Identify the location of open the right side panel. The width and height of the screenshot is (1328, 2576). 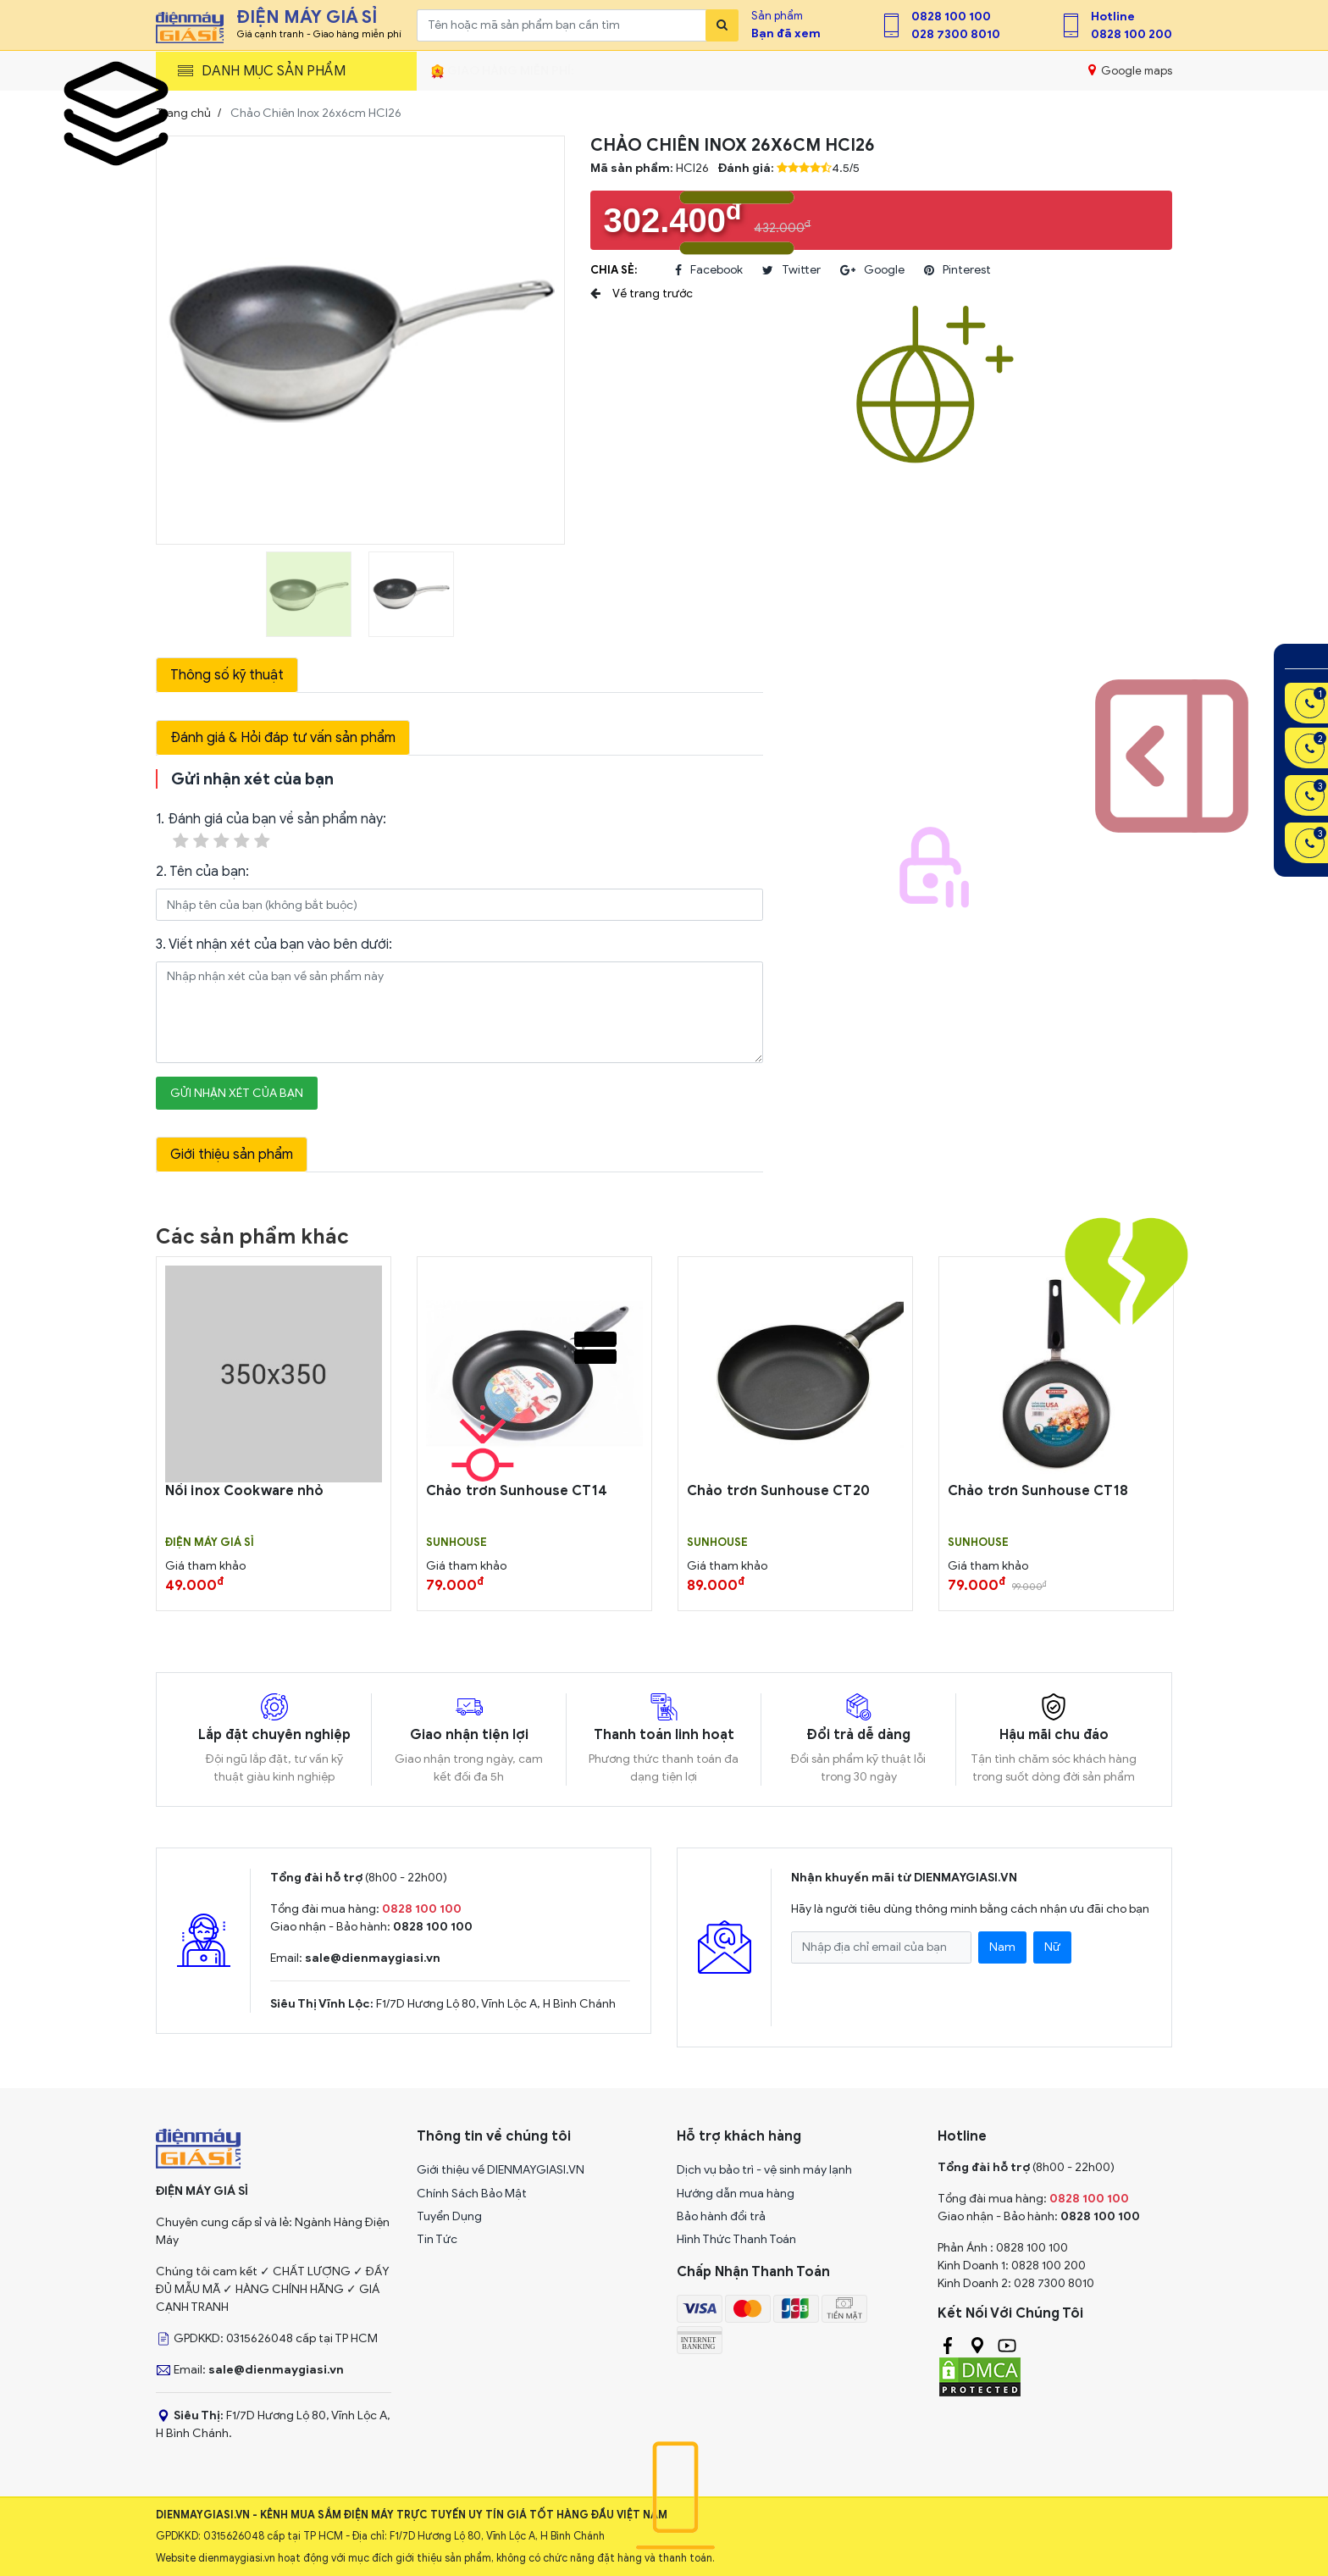
(1171, 756).